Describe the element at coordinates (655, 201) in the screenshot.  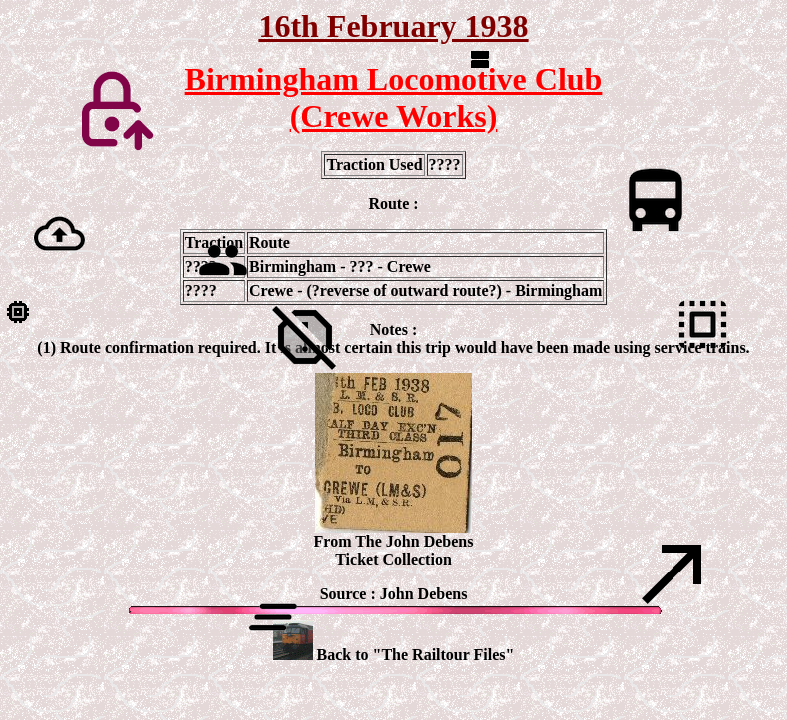
I see `view bus routes and schedules` at that location.